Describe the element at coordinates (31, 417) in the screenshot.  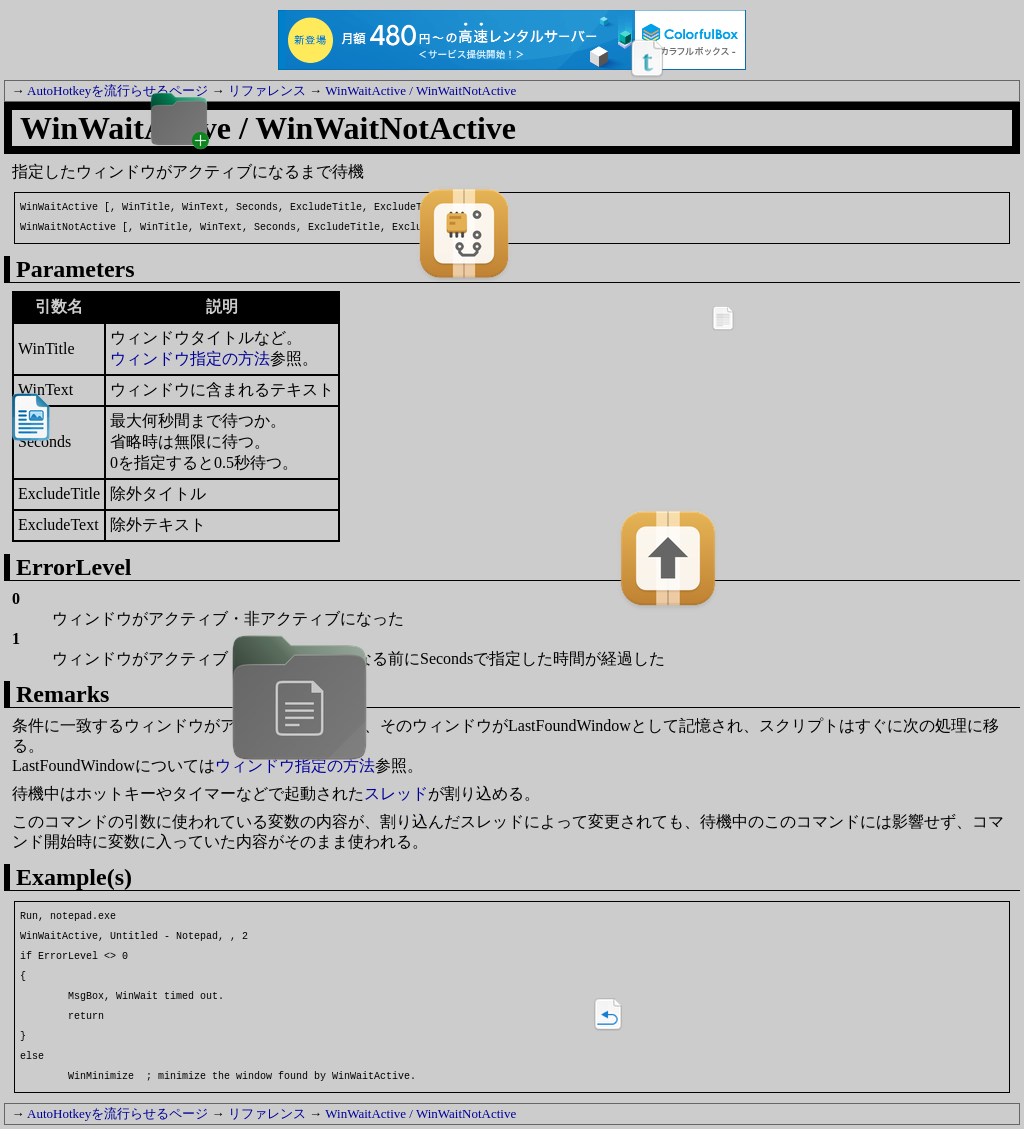
I see `open an opendocument text template file` at that location.